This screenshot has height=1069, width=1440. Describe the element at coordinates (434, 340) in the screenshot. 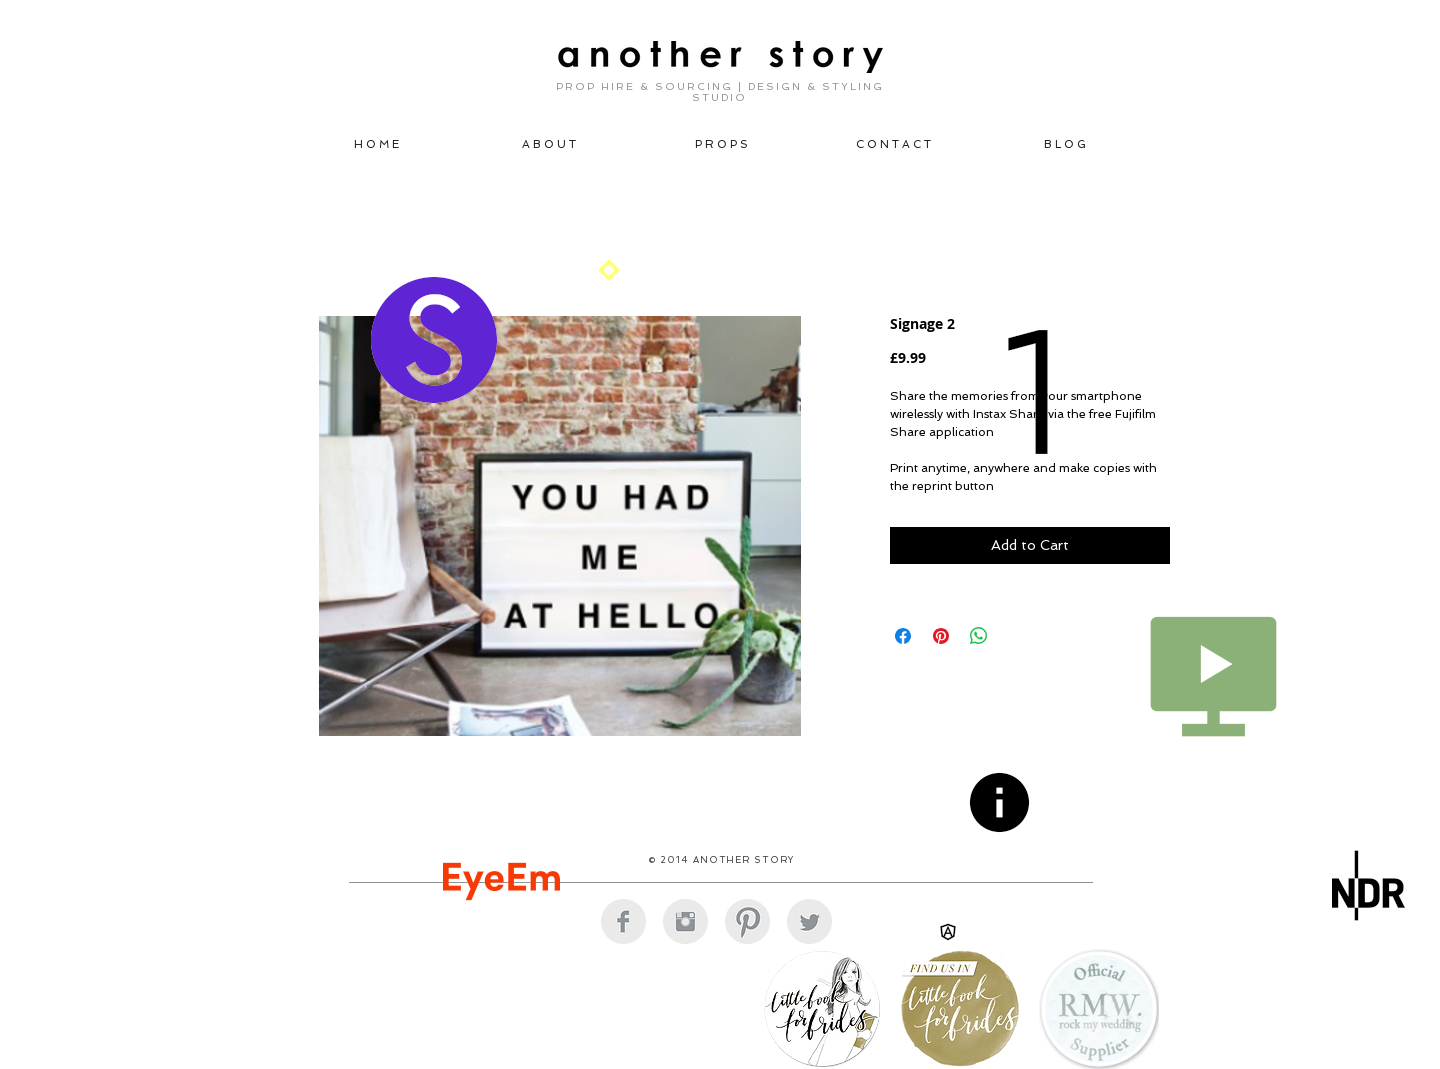

I see `swiper javascript library logo` at that location.